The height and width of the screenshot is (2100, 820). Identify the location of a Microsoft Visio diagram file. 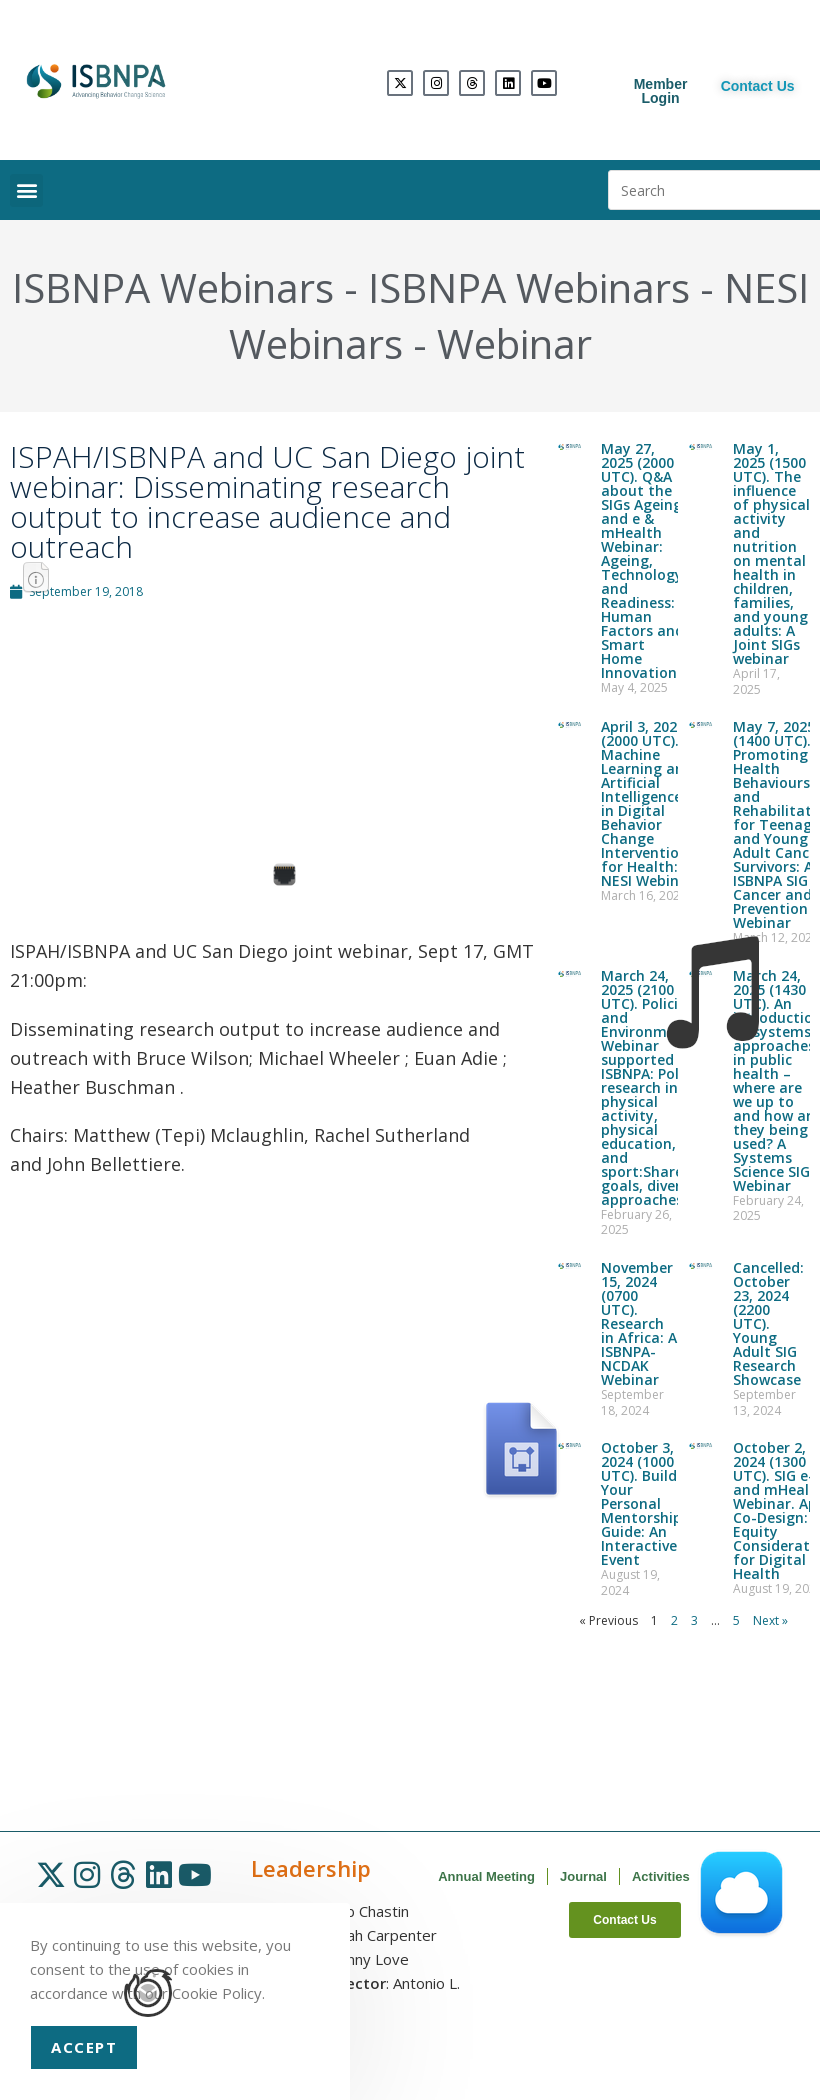
(521, 1450).